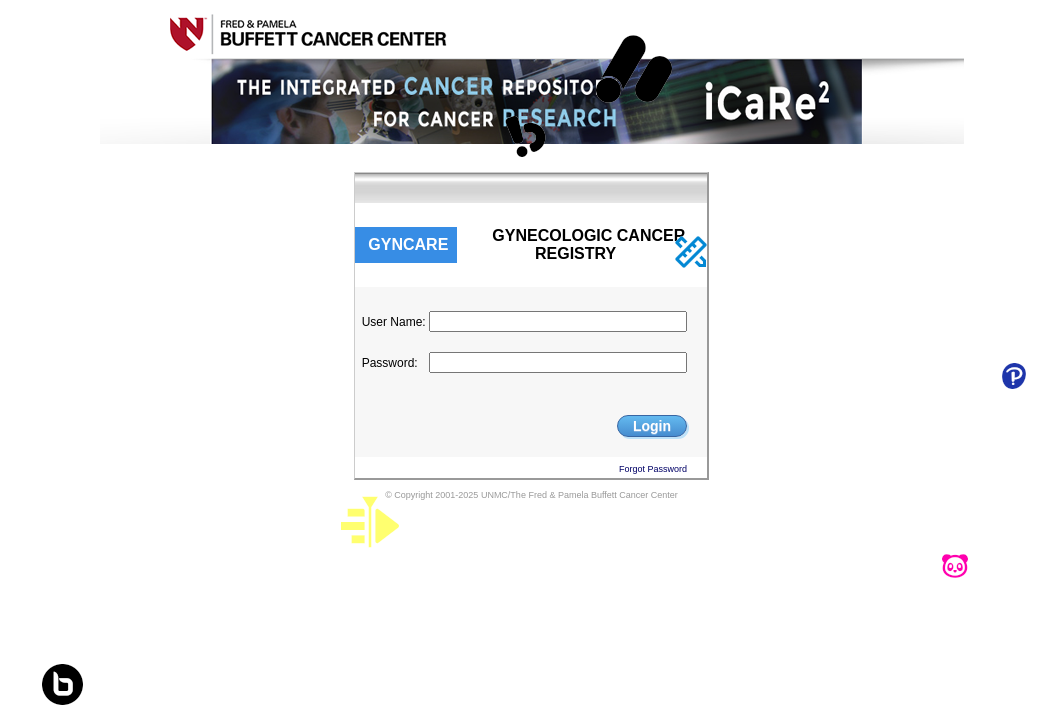  What do you see at coordinates (525, 136) in the screenshot?
I see `open the Bukalapak app` at bounding box center [525, 136].